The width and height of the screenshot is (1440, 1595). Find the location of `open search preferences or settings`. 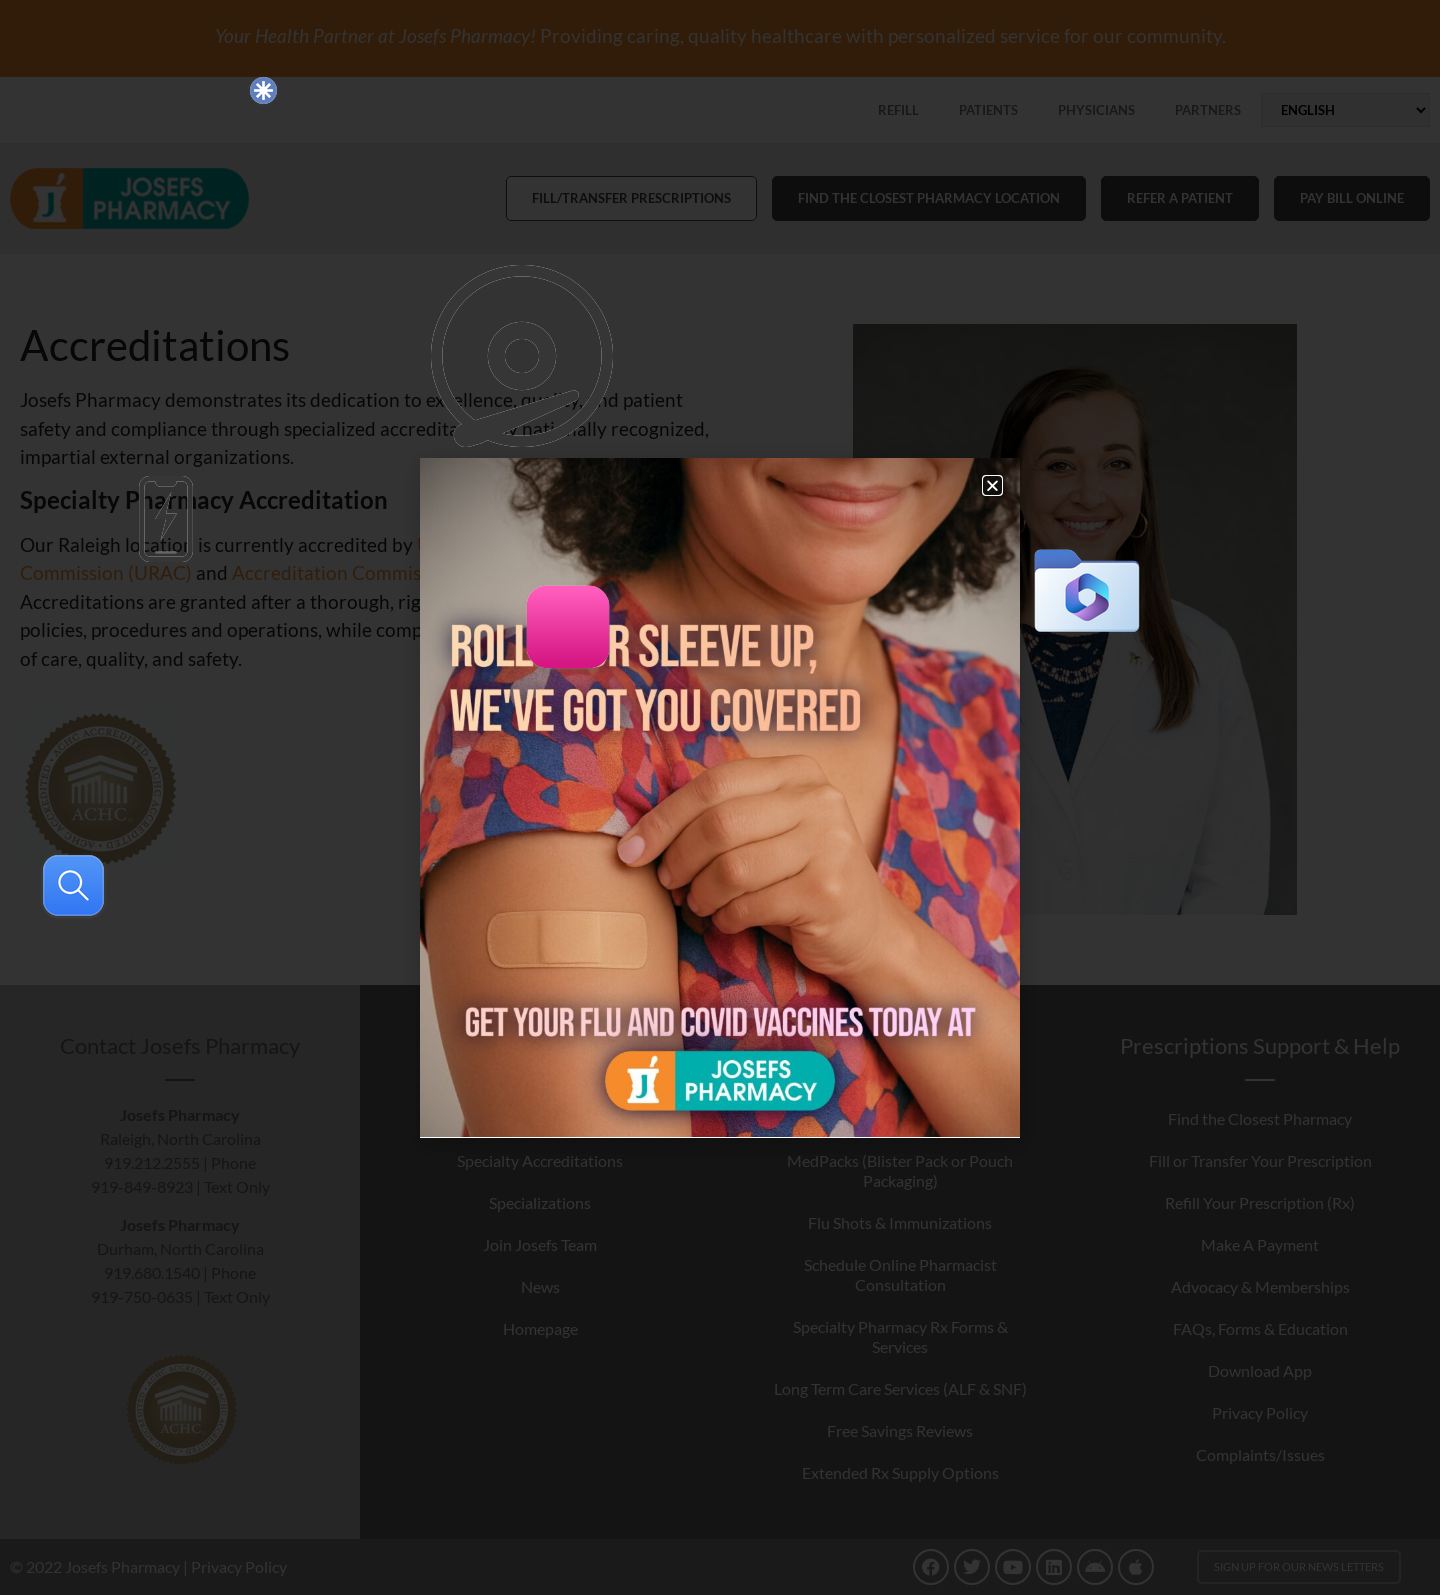

open search preferences or settings is located at coordinates (73, 886).